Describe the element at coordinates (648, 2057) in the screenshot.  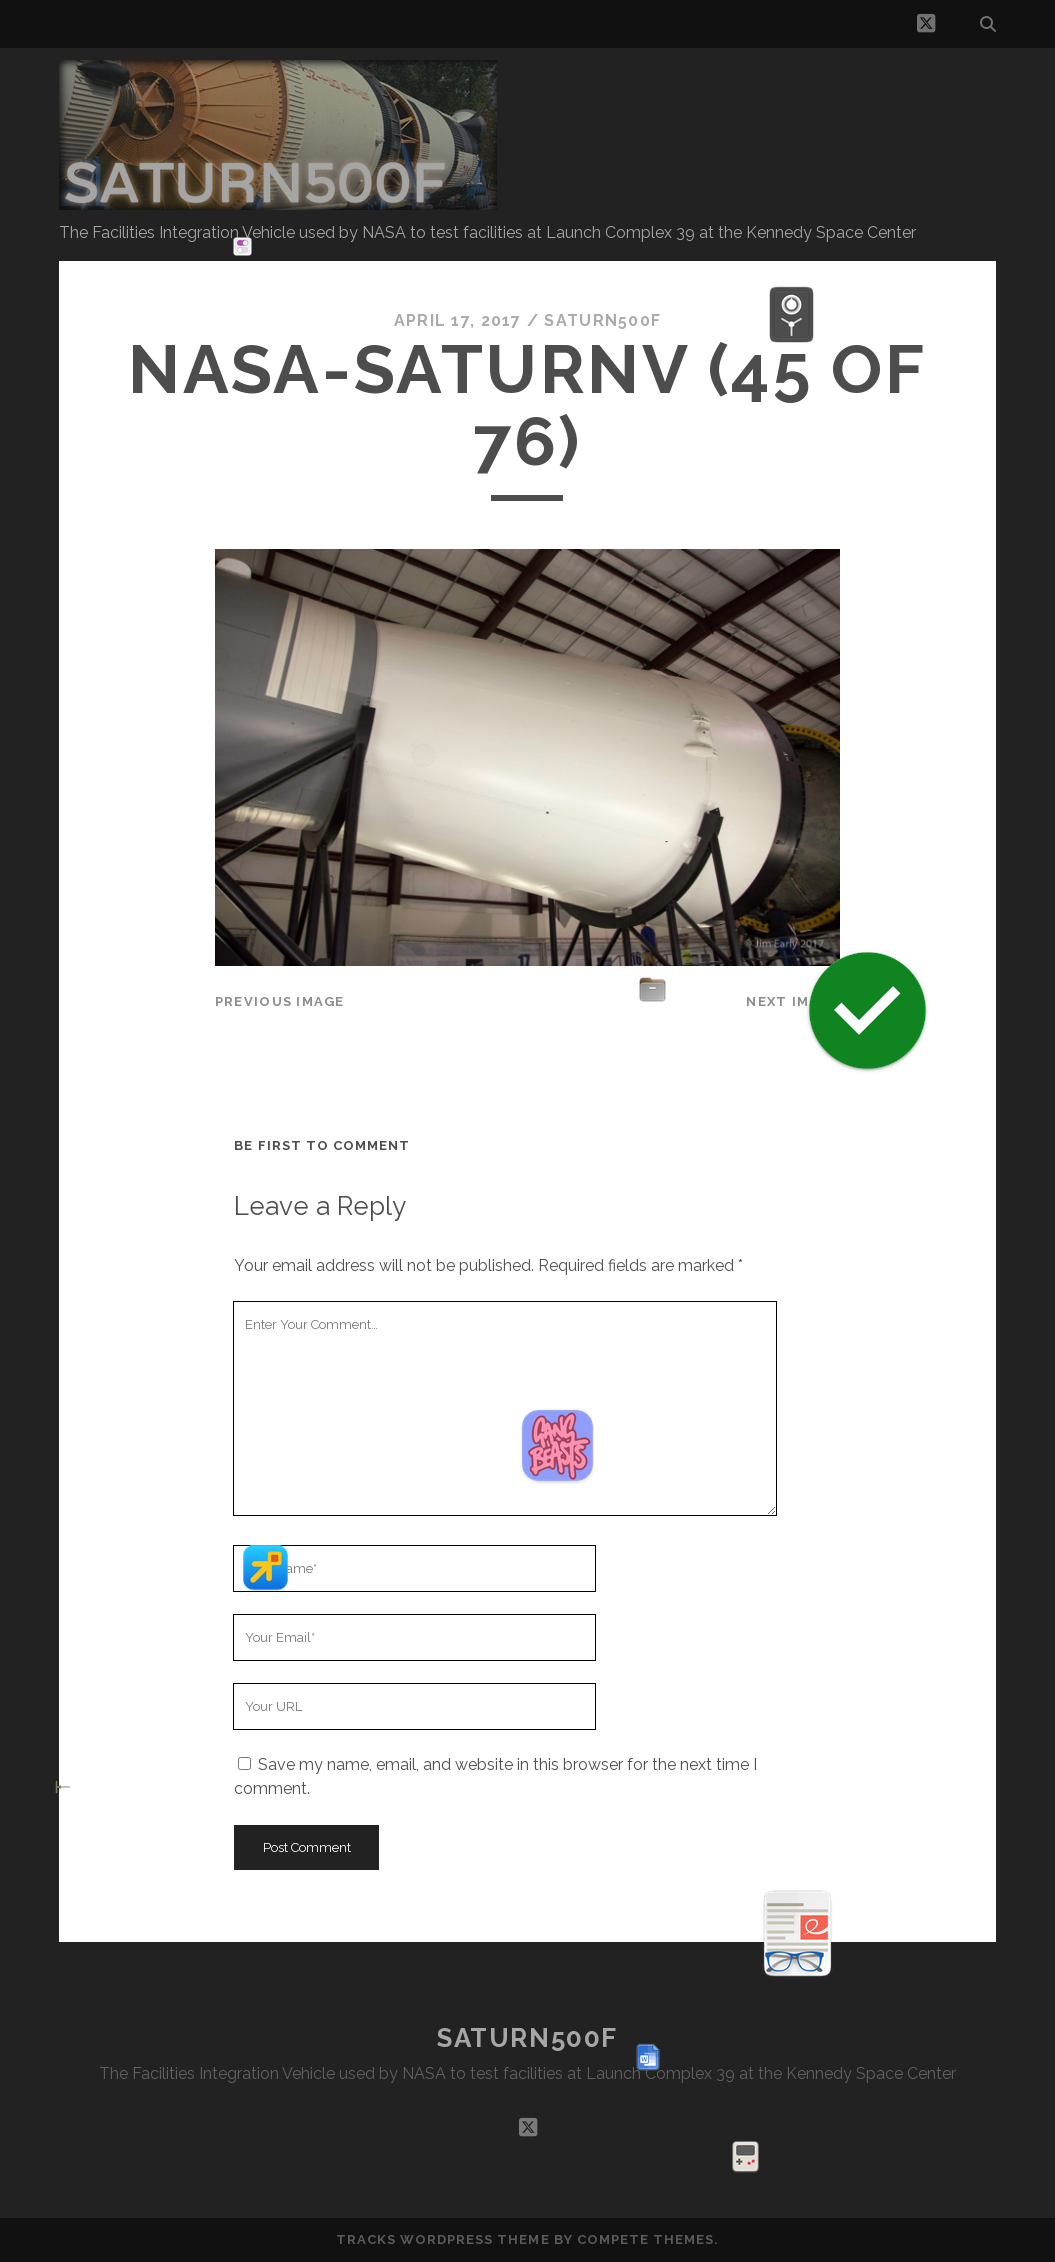
I see `a Microsoft Word document file` at that location.